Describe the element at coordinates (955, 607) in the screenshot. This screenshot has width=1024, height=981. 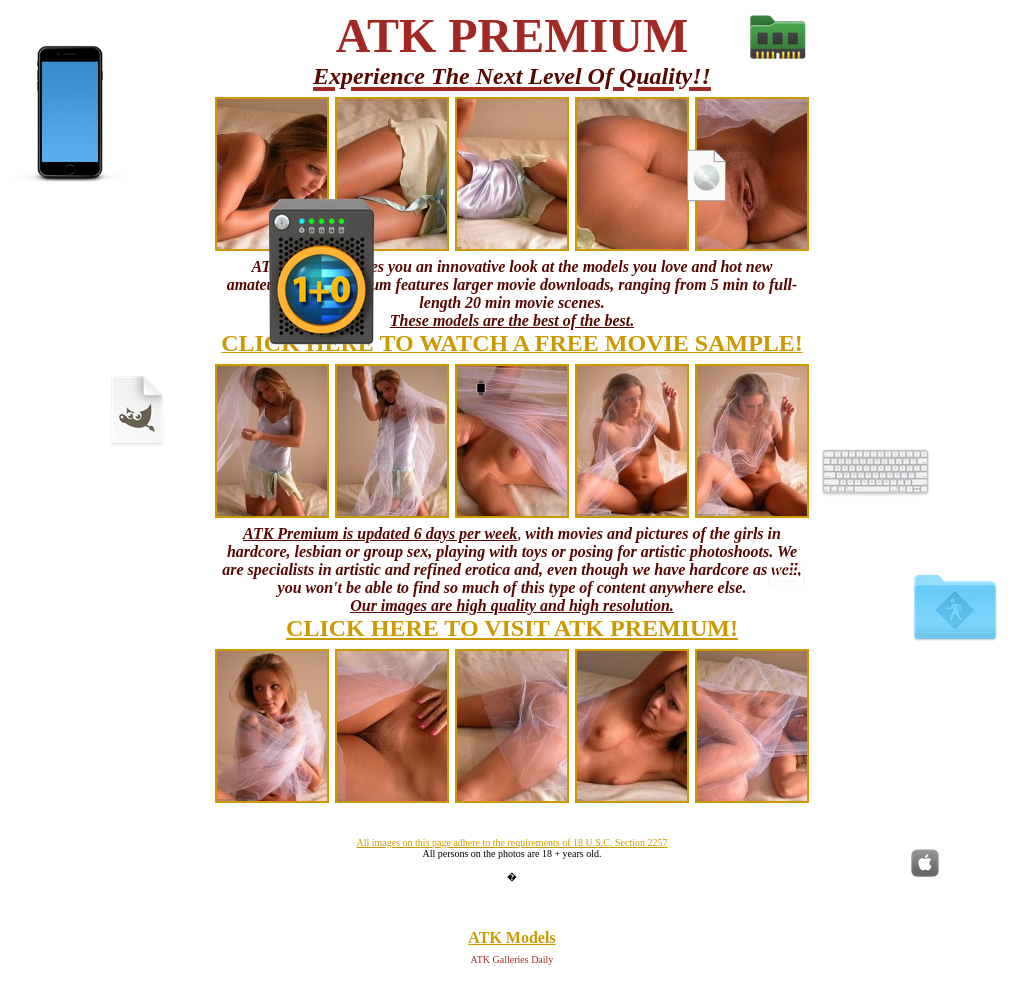
I see `access the public folder for shared files` at that location.